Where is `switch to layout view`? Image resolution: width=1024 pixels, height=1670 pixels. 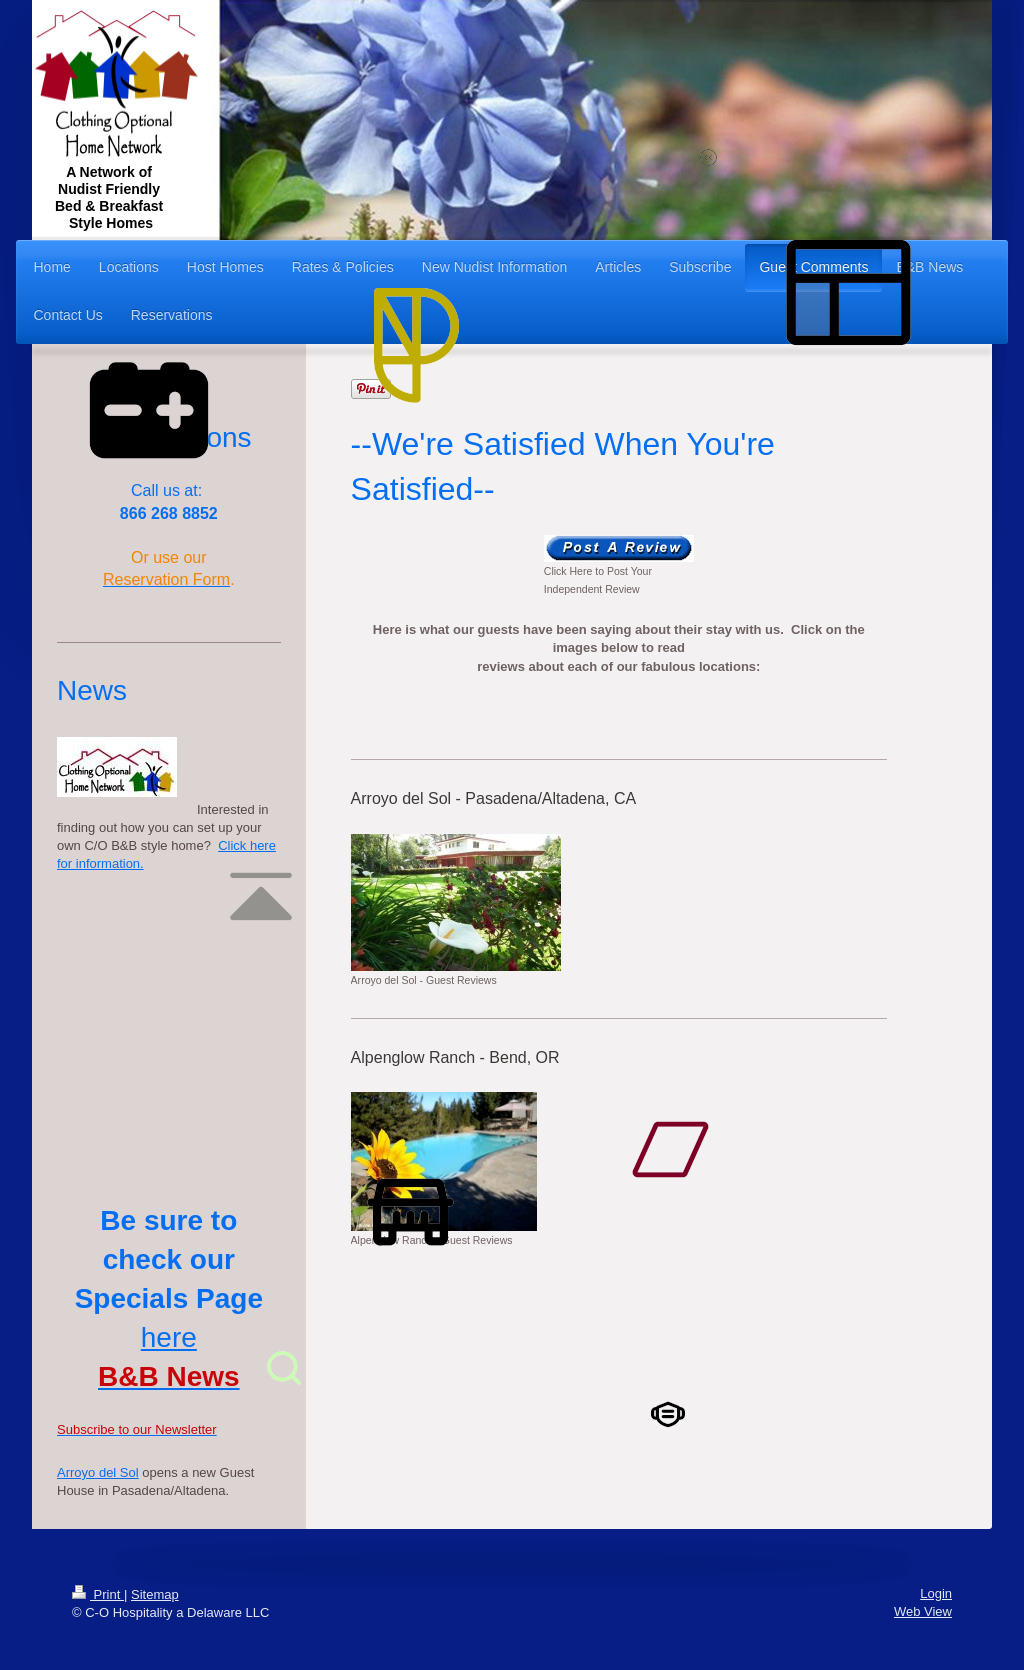
switch to layout view is located at coordinates (848, 292).